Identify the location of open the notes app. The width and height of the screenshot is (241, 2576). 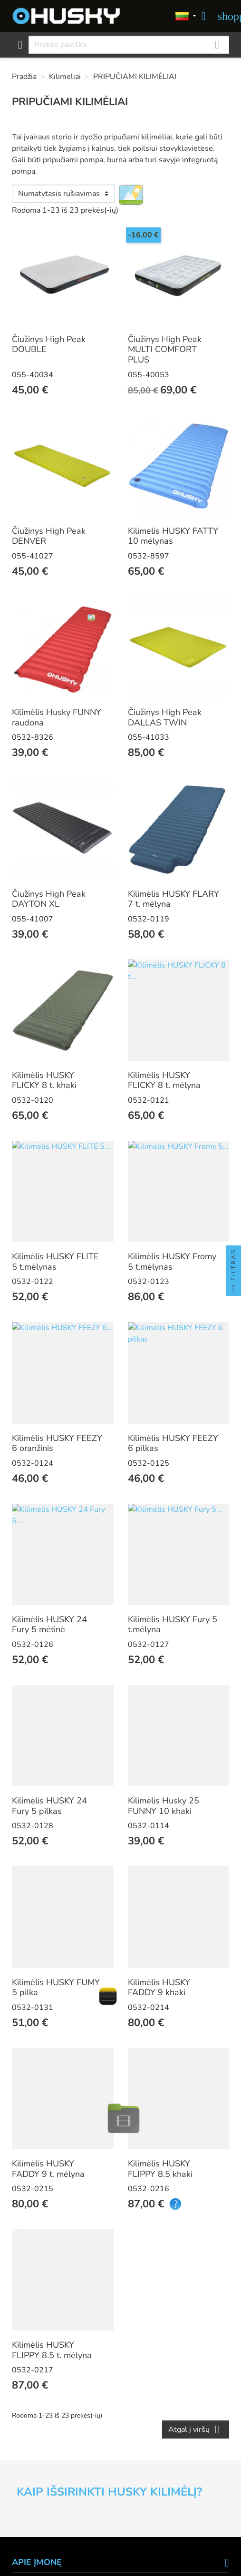
(108, 1996).